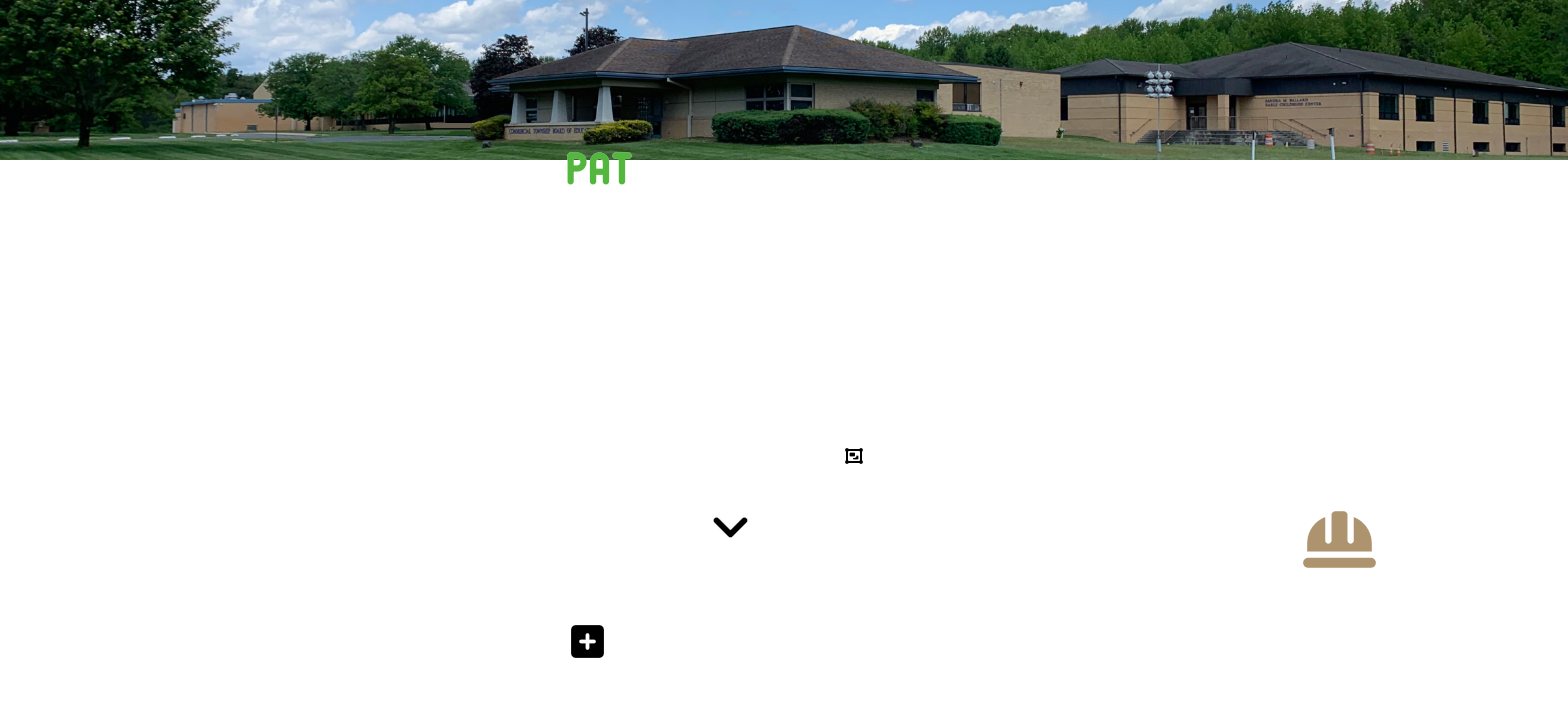 The height and width of the screenshot is (720, 1568). Describe the element at coordinates (730, 526) in the screenshot. I see `expand a collapsed section or menu` at that location.